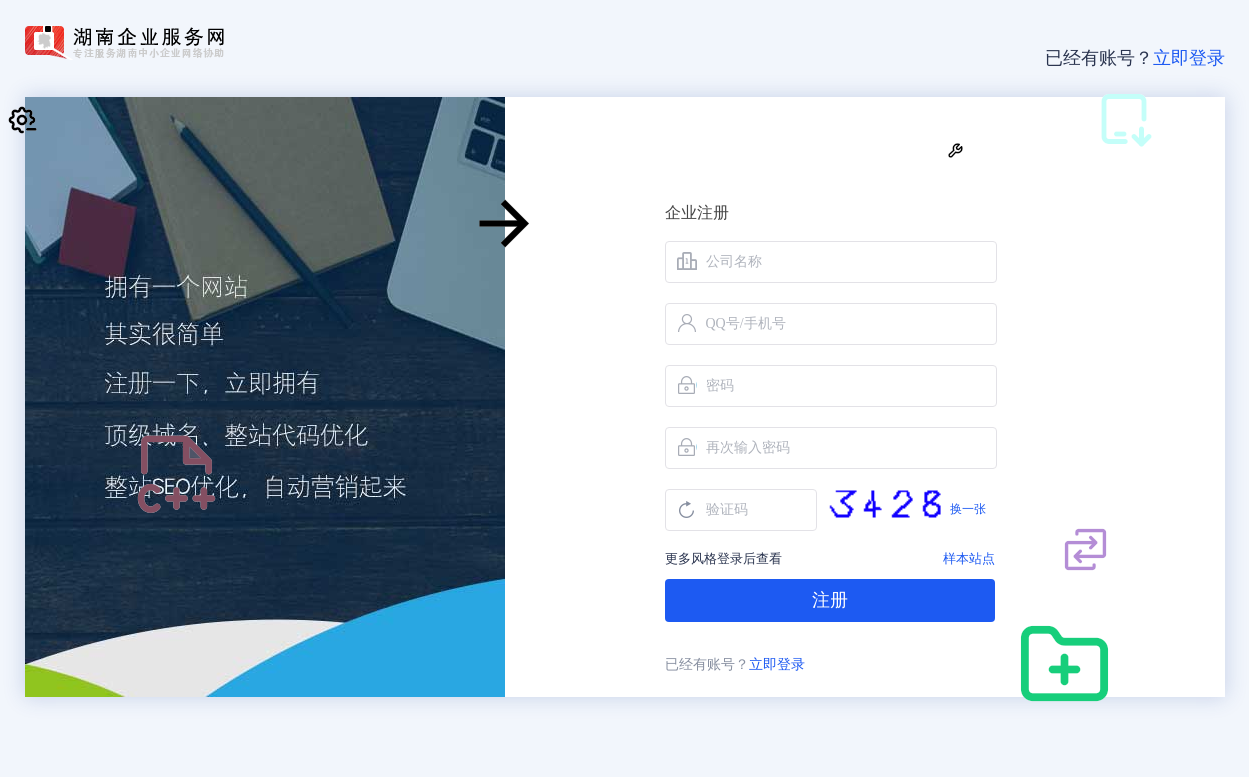 This screenshot has width=1249, height=777. What do you see at coordinates (1064, 665) in the screenshot?
I see `create a new folder` at bounding box center [1064, 665].